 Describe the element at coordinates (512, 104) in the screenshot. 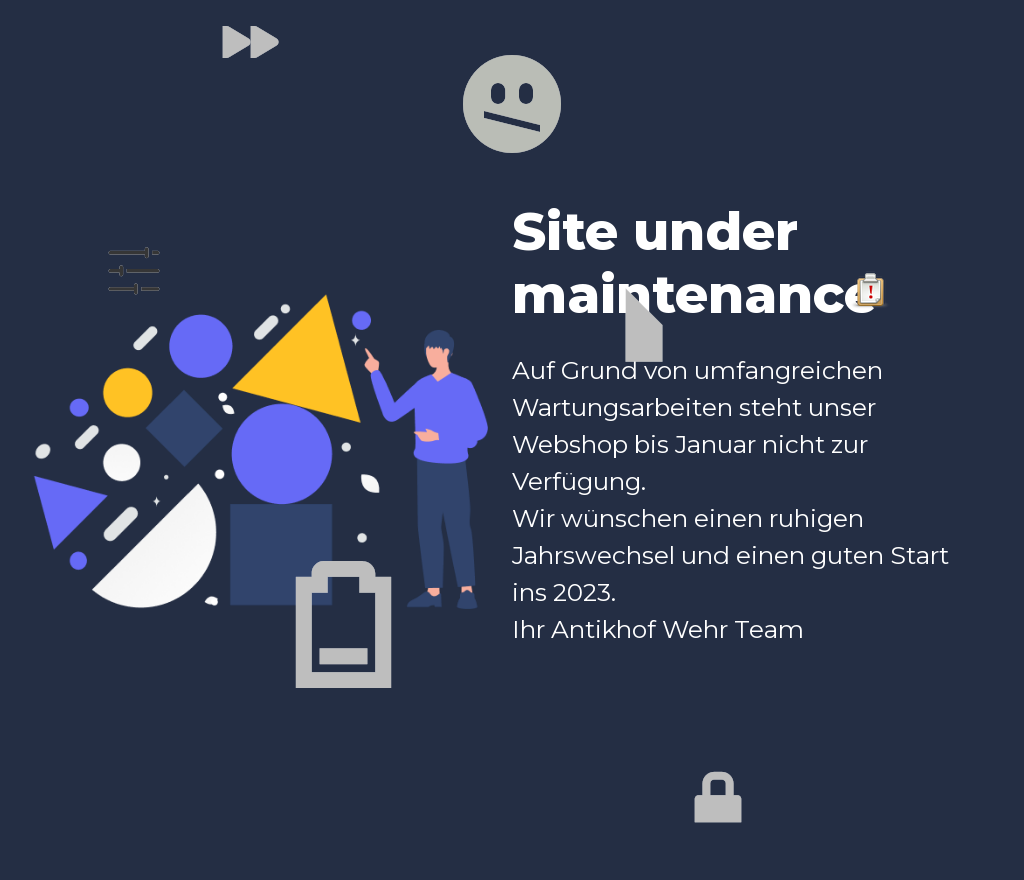

I see `indicates uncertain or neutral status` at that location.